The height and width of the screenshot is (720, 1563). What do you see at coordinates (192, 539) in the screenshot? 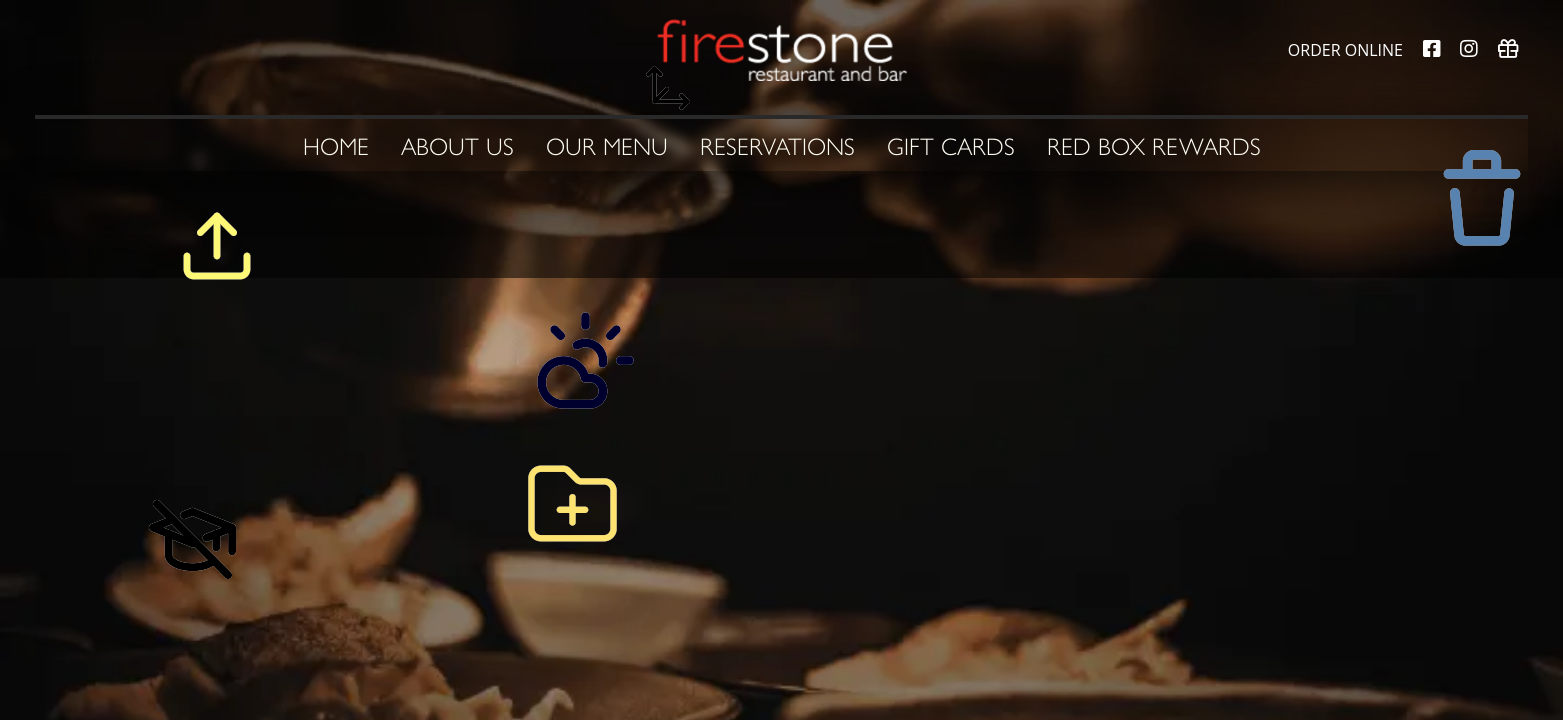
I see `school or education unavailable` at bounding box center [192, 539].